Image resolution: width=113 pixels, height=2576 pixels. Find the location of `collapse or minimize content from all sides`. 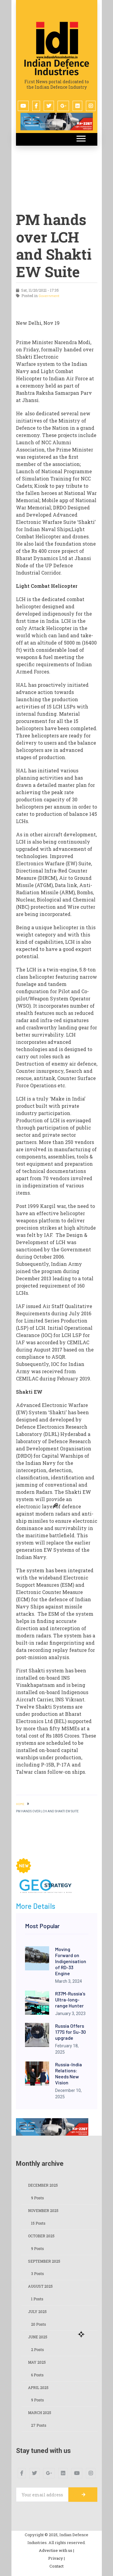

collapse or minimize content from all sides is located at coordinates (81, 2334).